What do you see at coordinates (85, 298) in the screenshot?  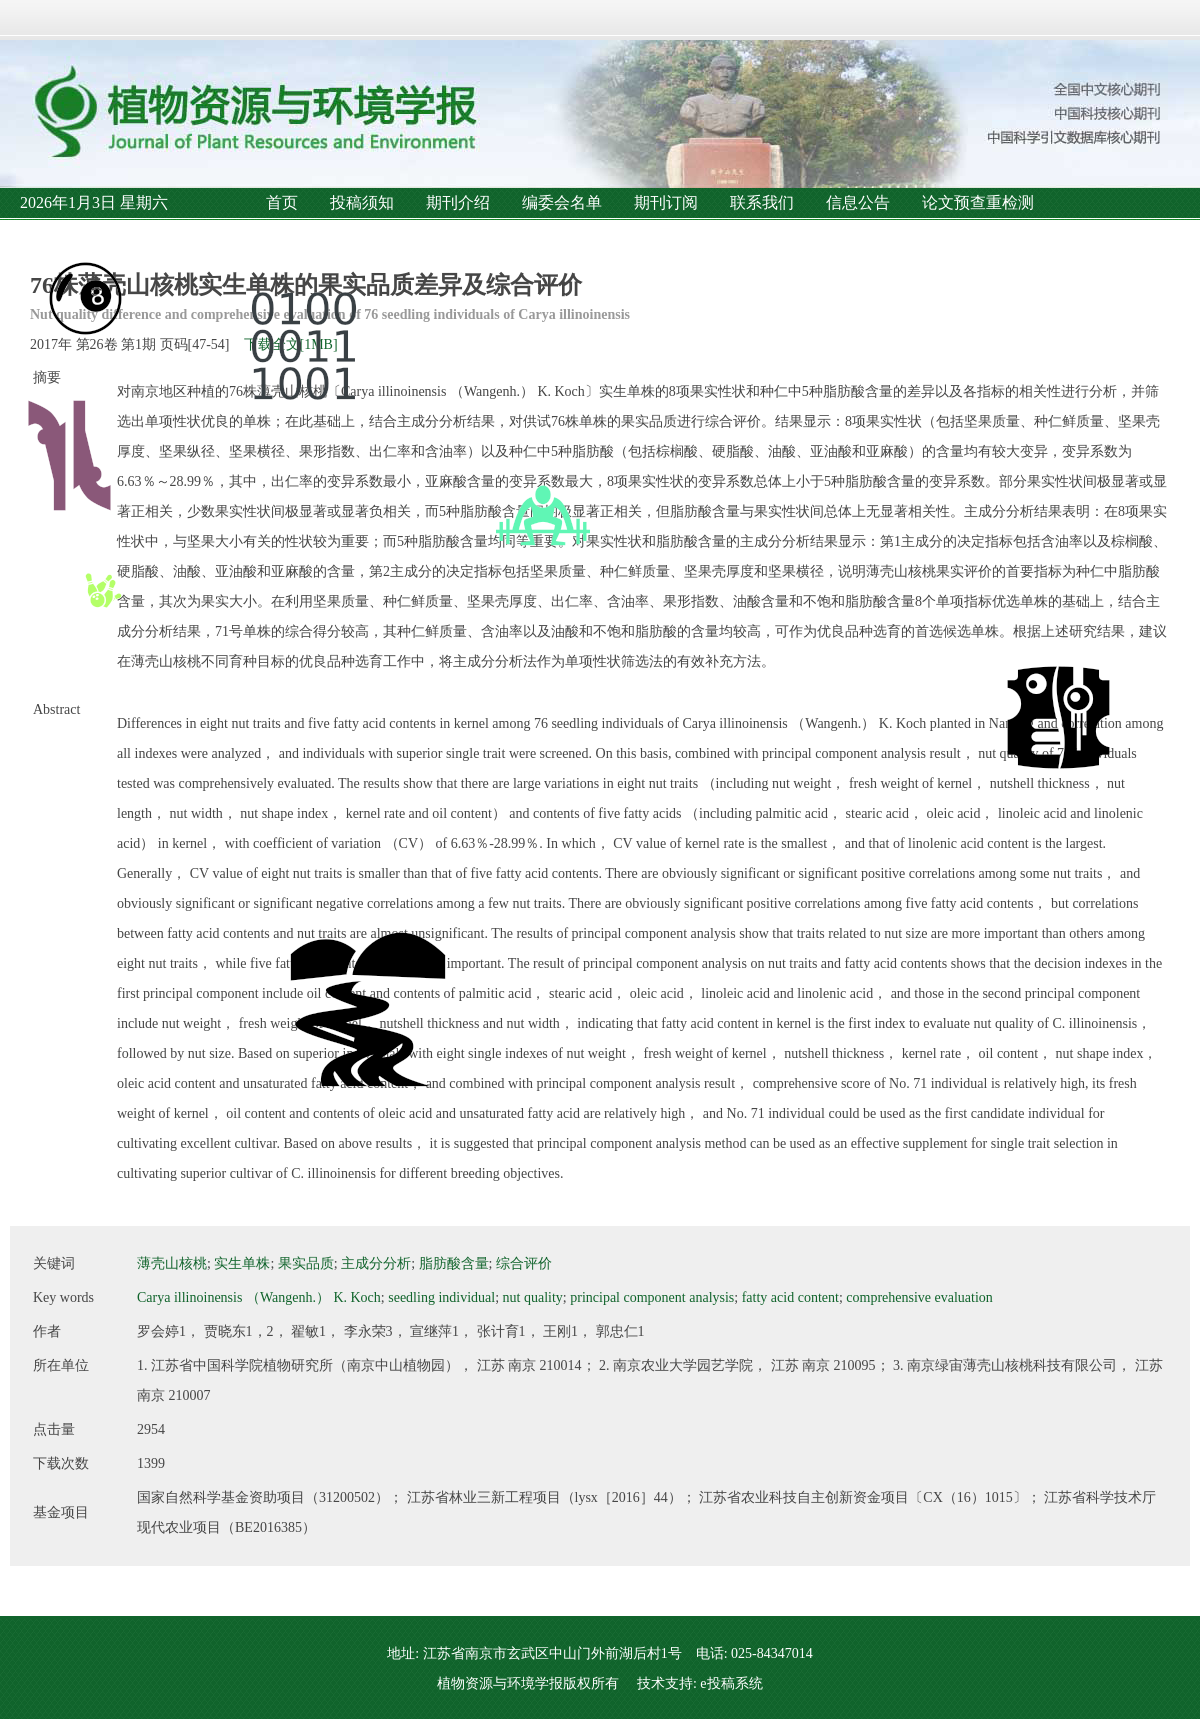 I see `play billiards or pool game` at bounding box center [85, 298].